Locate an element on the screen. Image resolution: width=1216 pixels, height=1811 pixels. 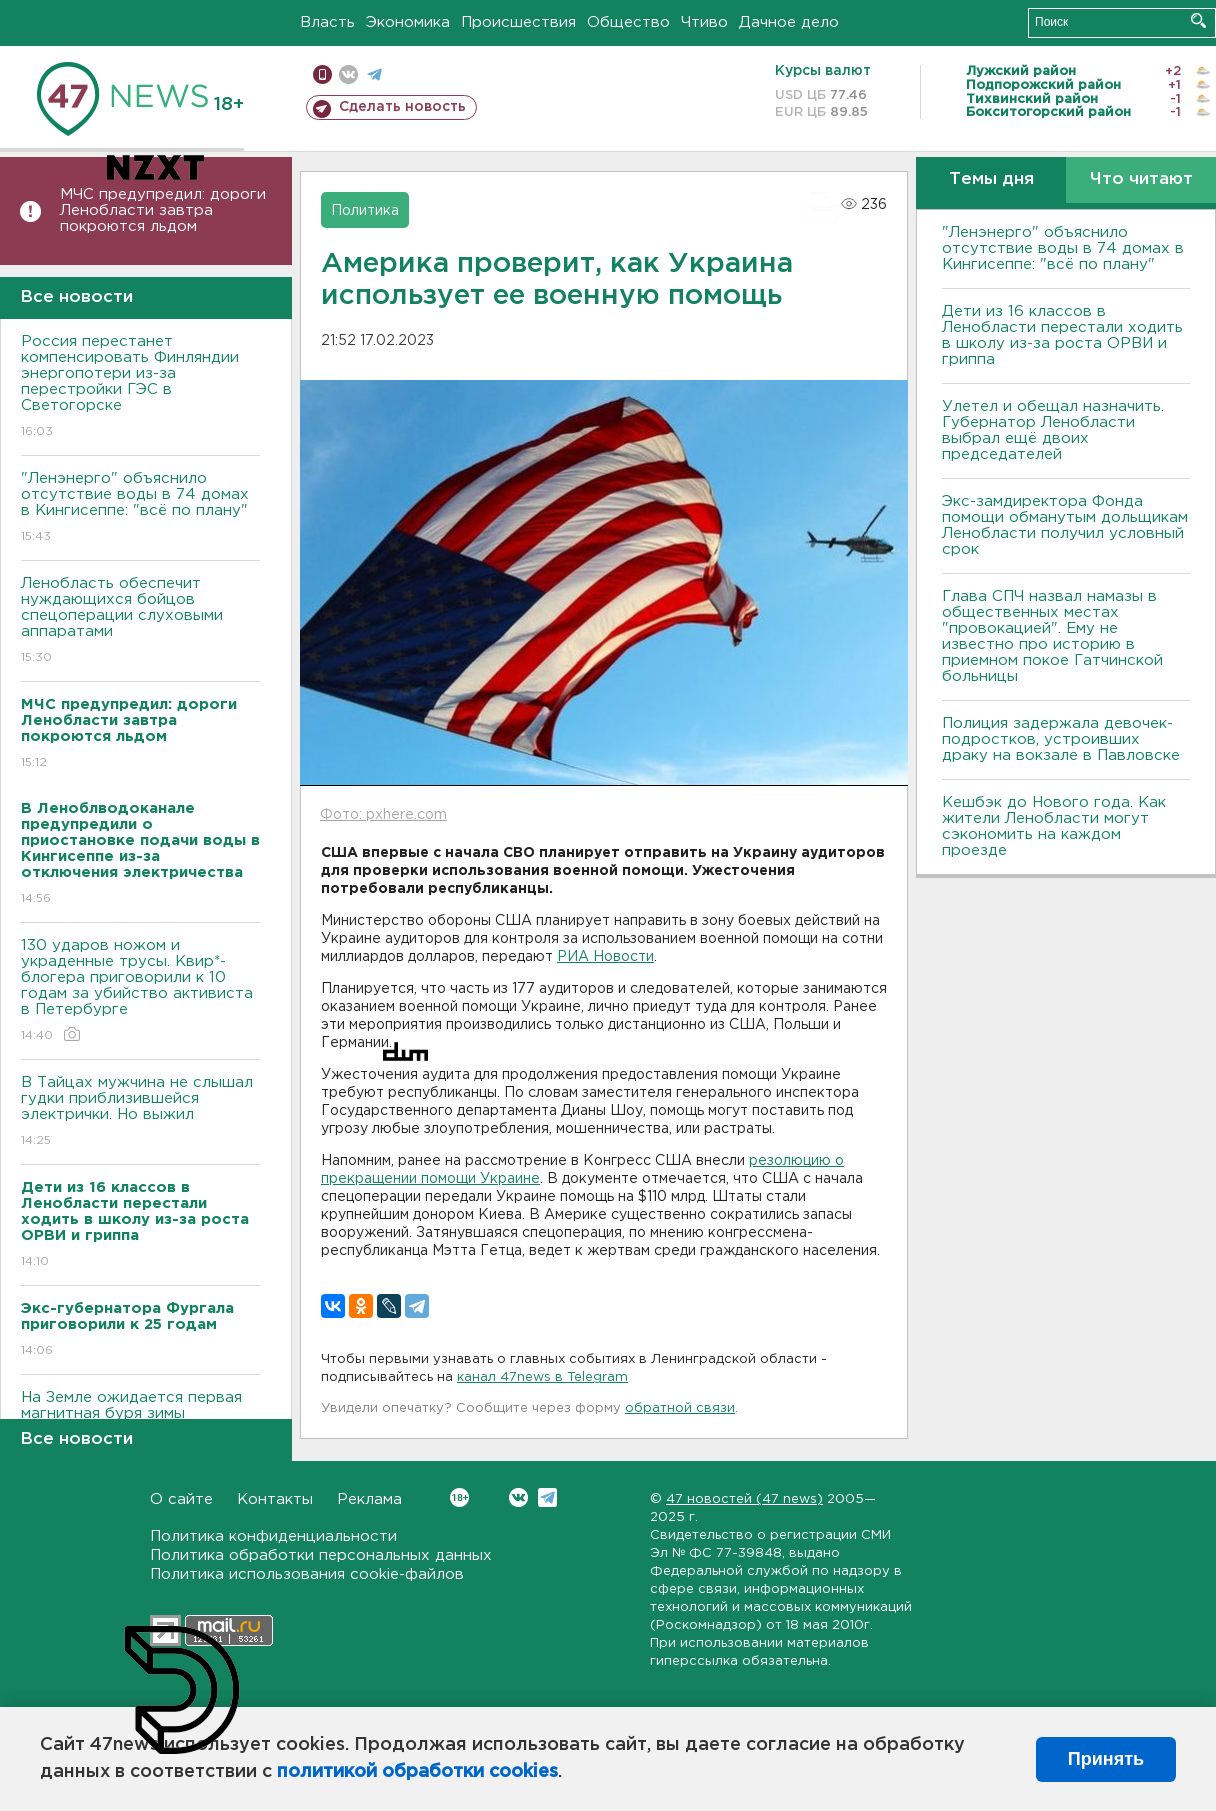
NZXT brand logo is located at coordinates (155, 167).